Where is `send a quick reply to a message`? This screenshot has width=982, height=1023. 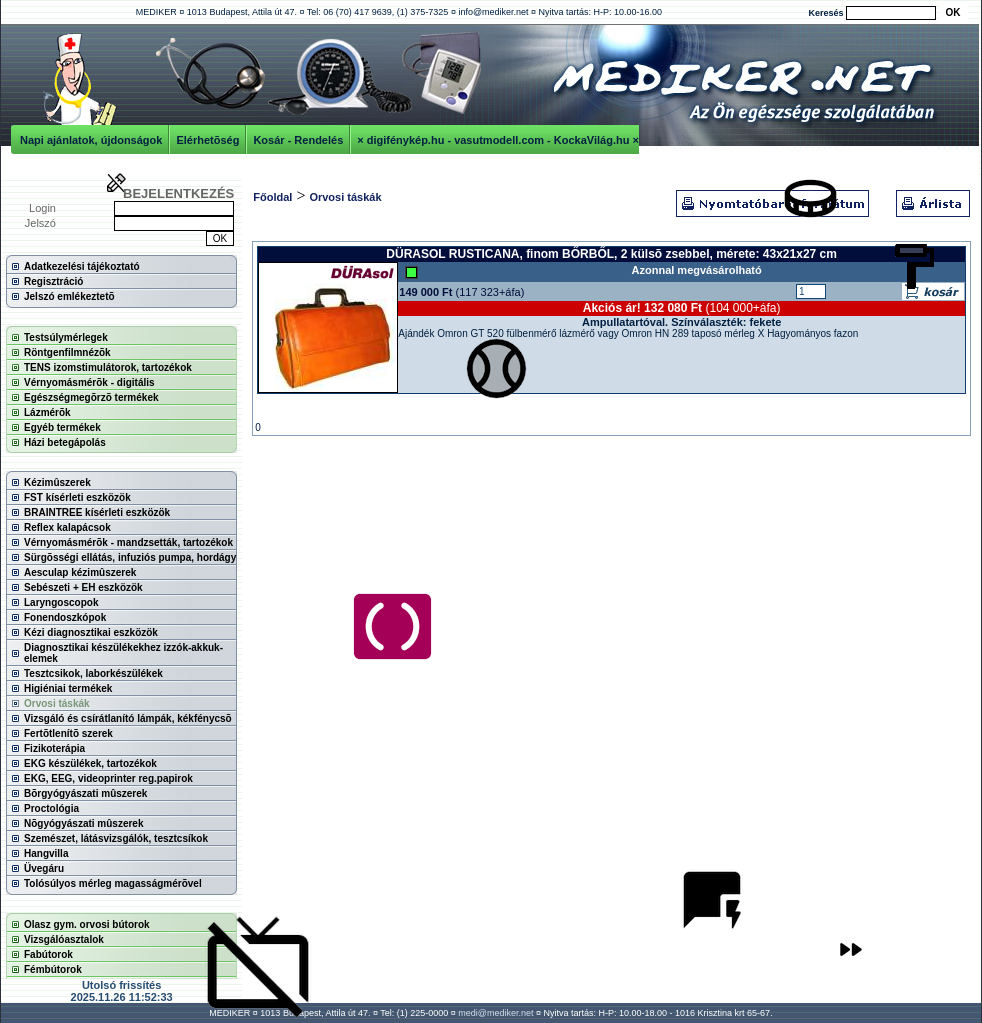 send a quick reply to a message is located at coordinates (712, 900).